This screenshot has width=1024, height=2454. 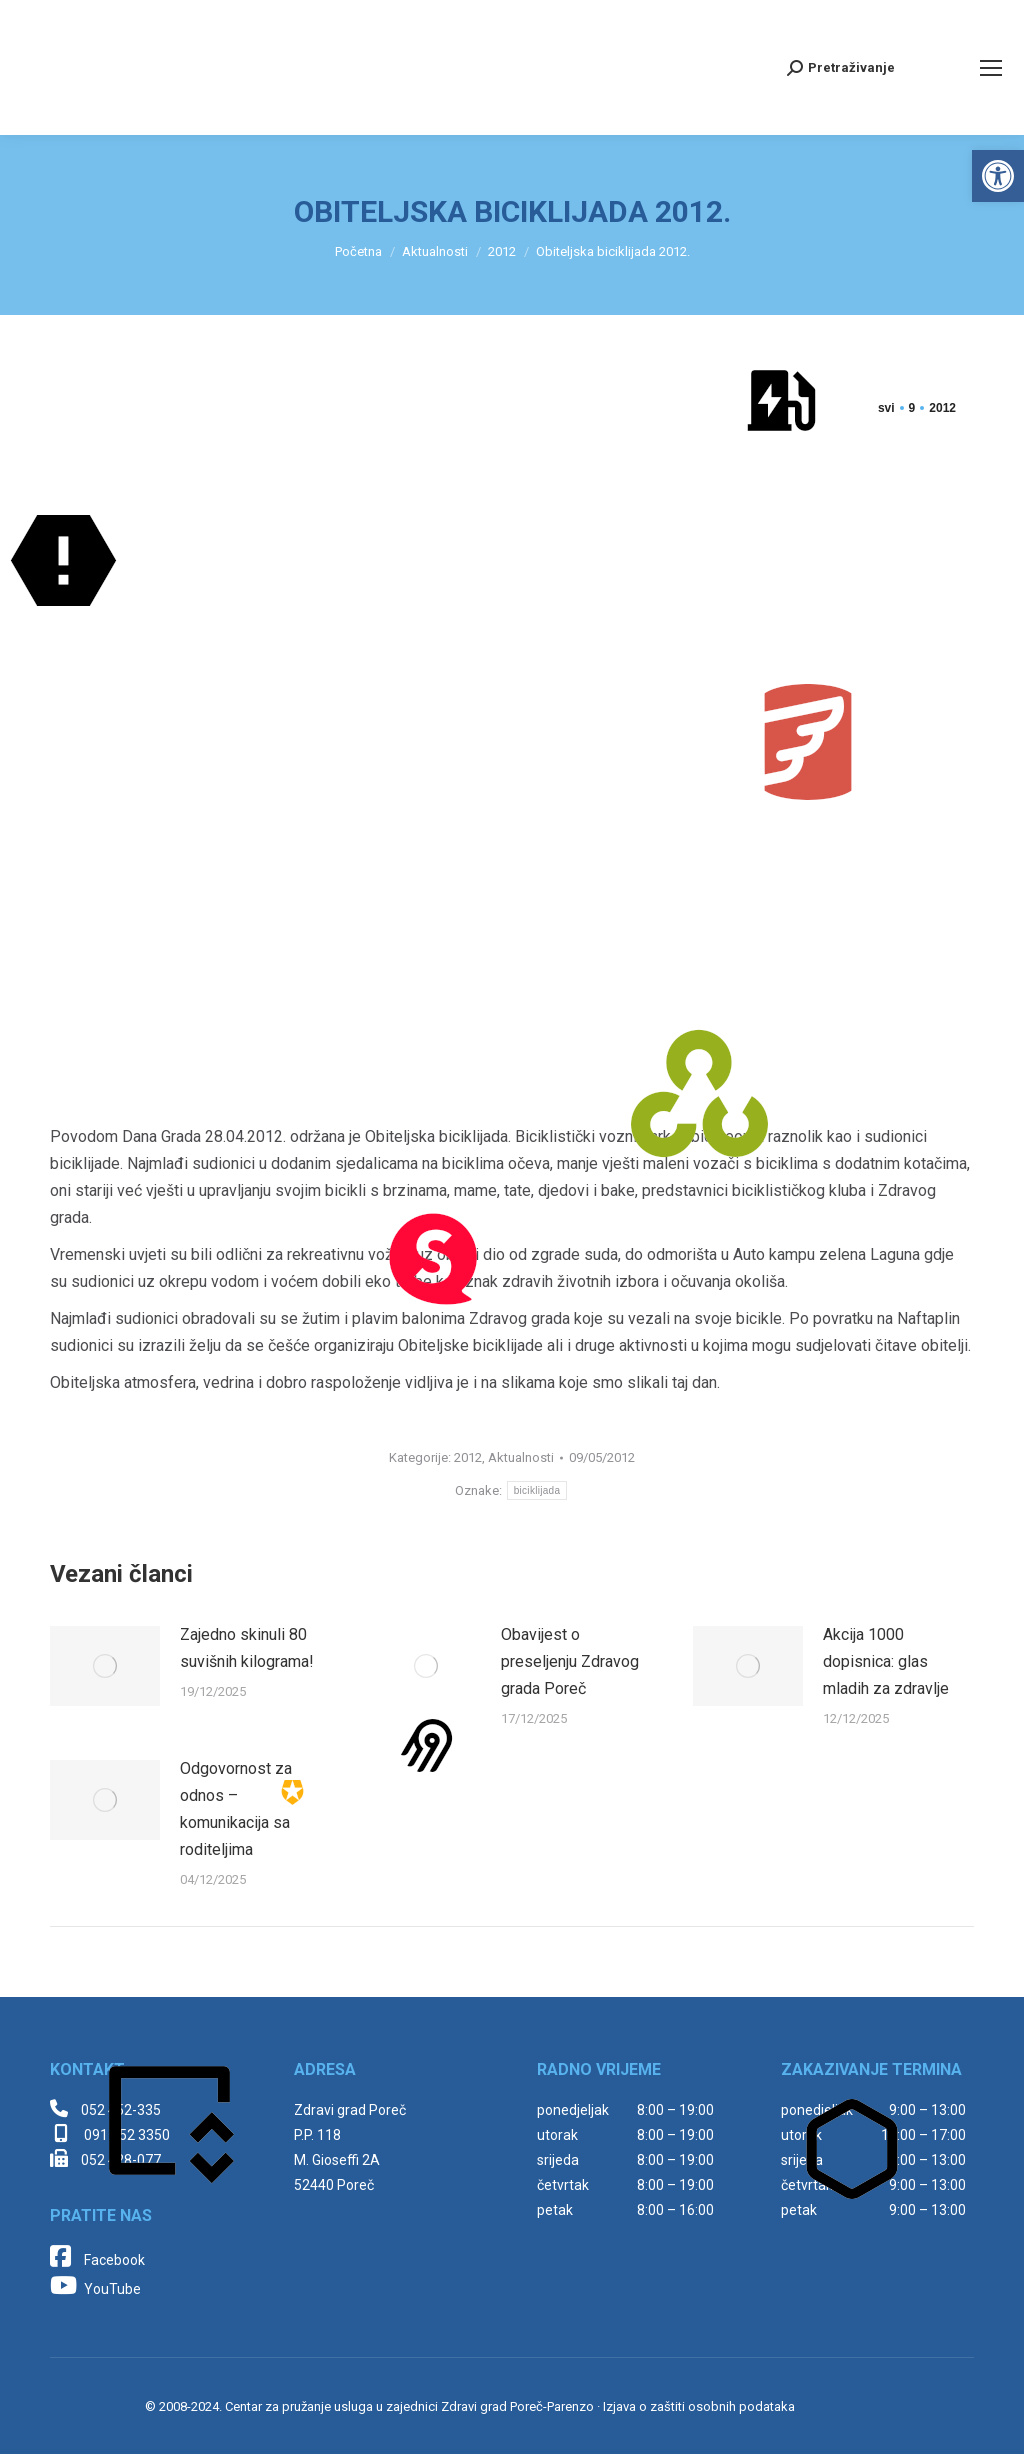 What do you see at coordinates (433, 1259) in the screenshot?
I see `open the Speakap app` at bounding box center [433, 1259].